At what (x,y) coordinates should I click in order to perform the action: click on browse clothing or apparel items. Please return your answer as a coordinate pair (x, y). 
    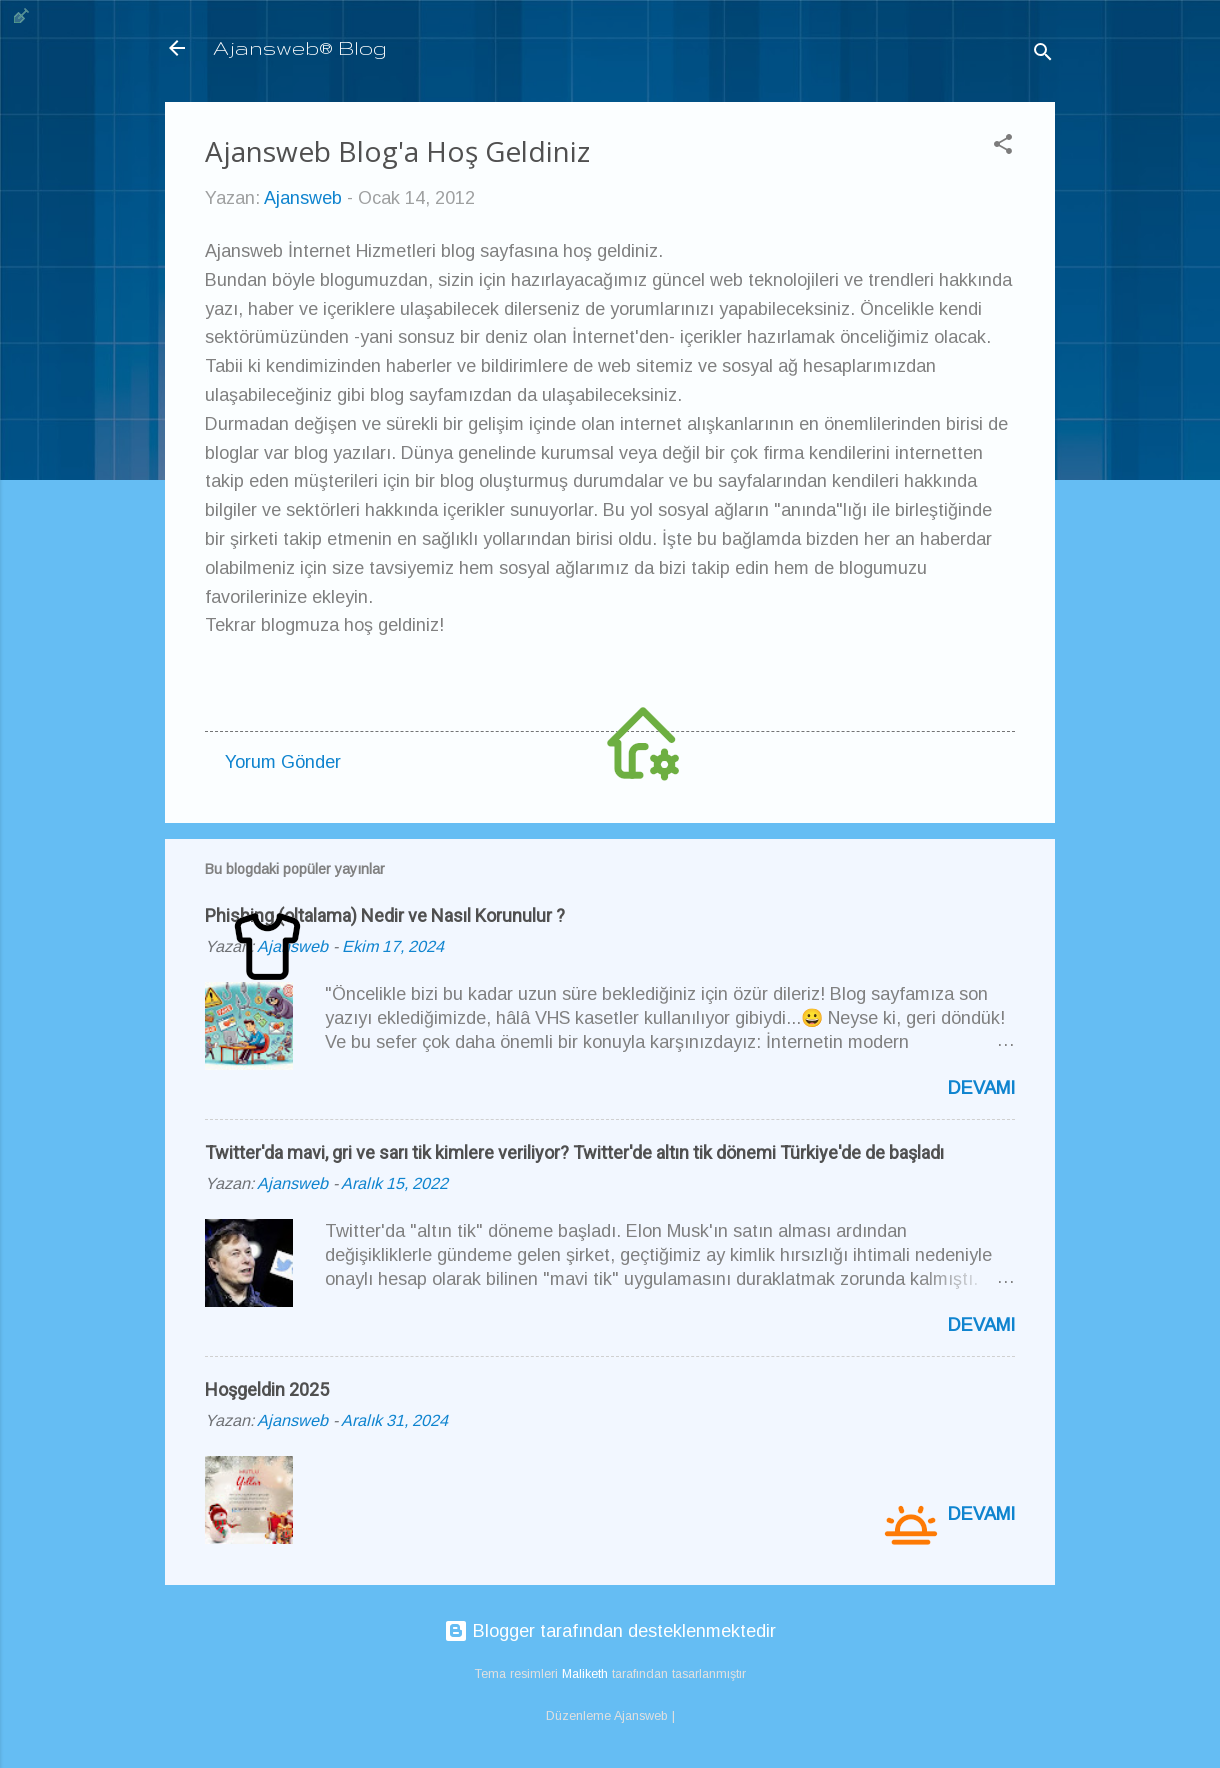
    Looking at the image, I should click on (267, 946).